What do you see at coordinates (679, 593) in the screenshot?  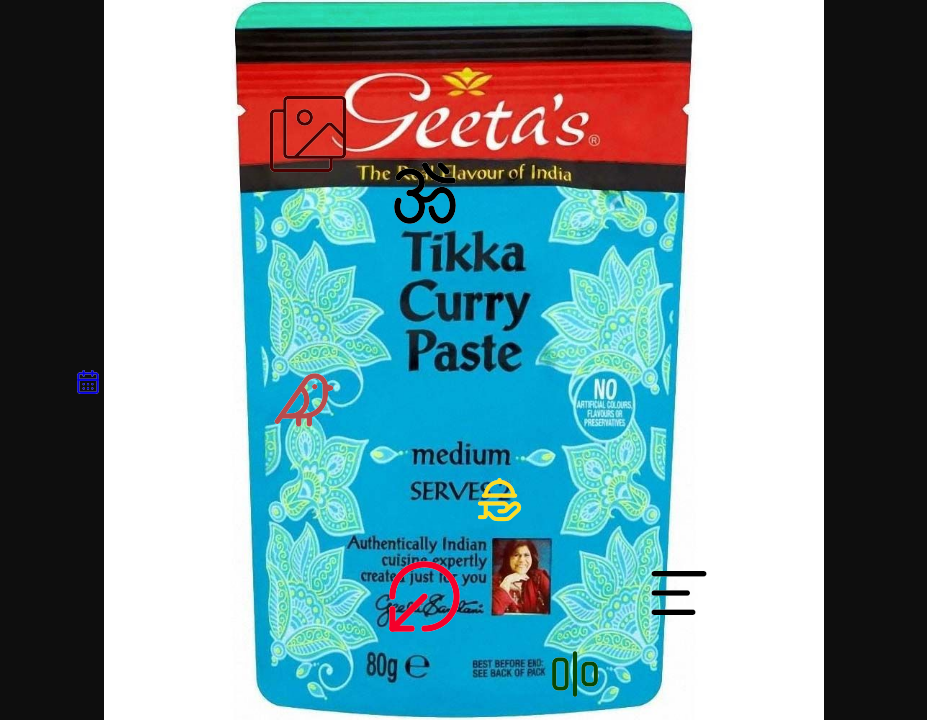 I see `align text to the start of the line` at bounding box center [679, 593].